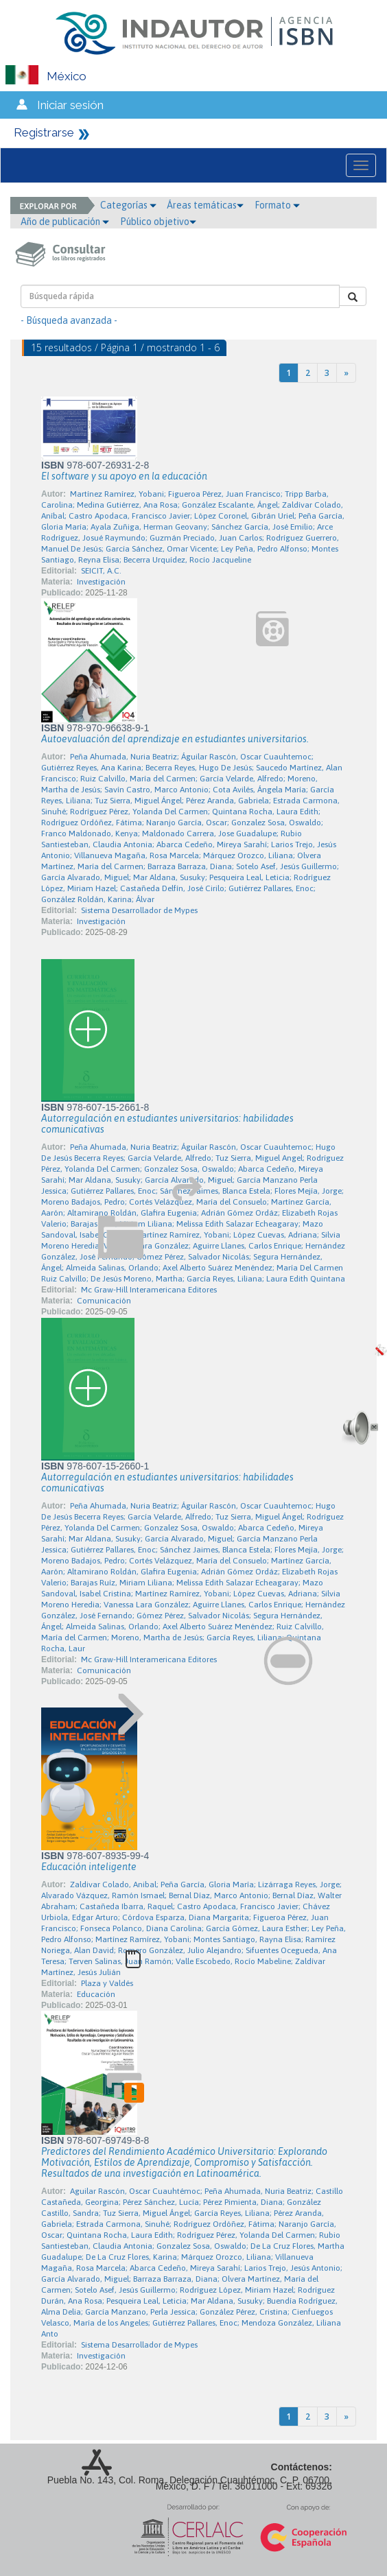 This screenshot has width=387, height=2576. I want to click on indicates audio is muted, so click(360, 1428).